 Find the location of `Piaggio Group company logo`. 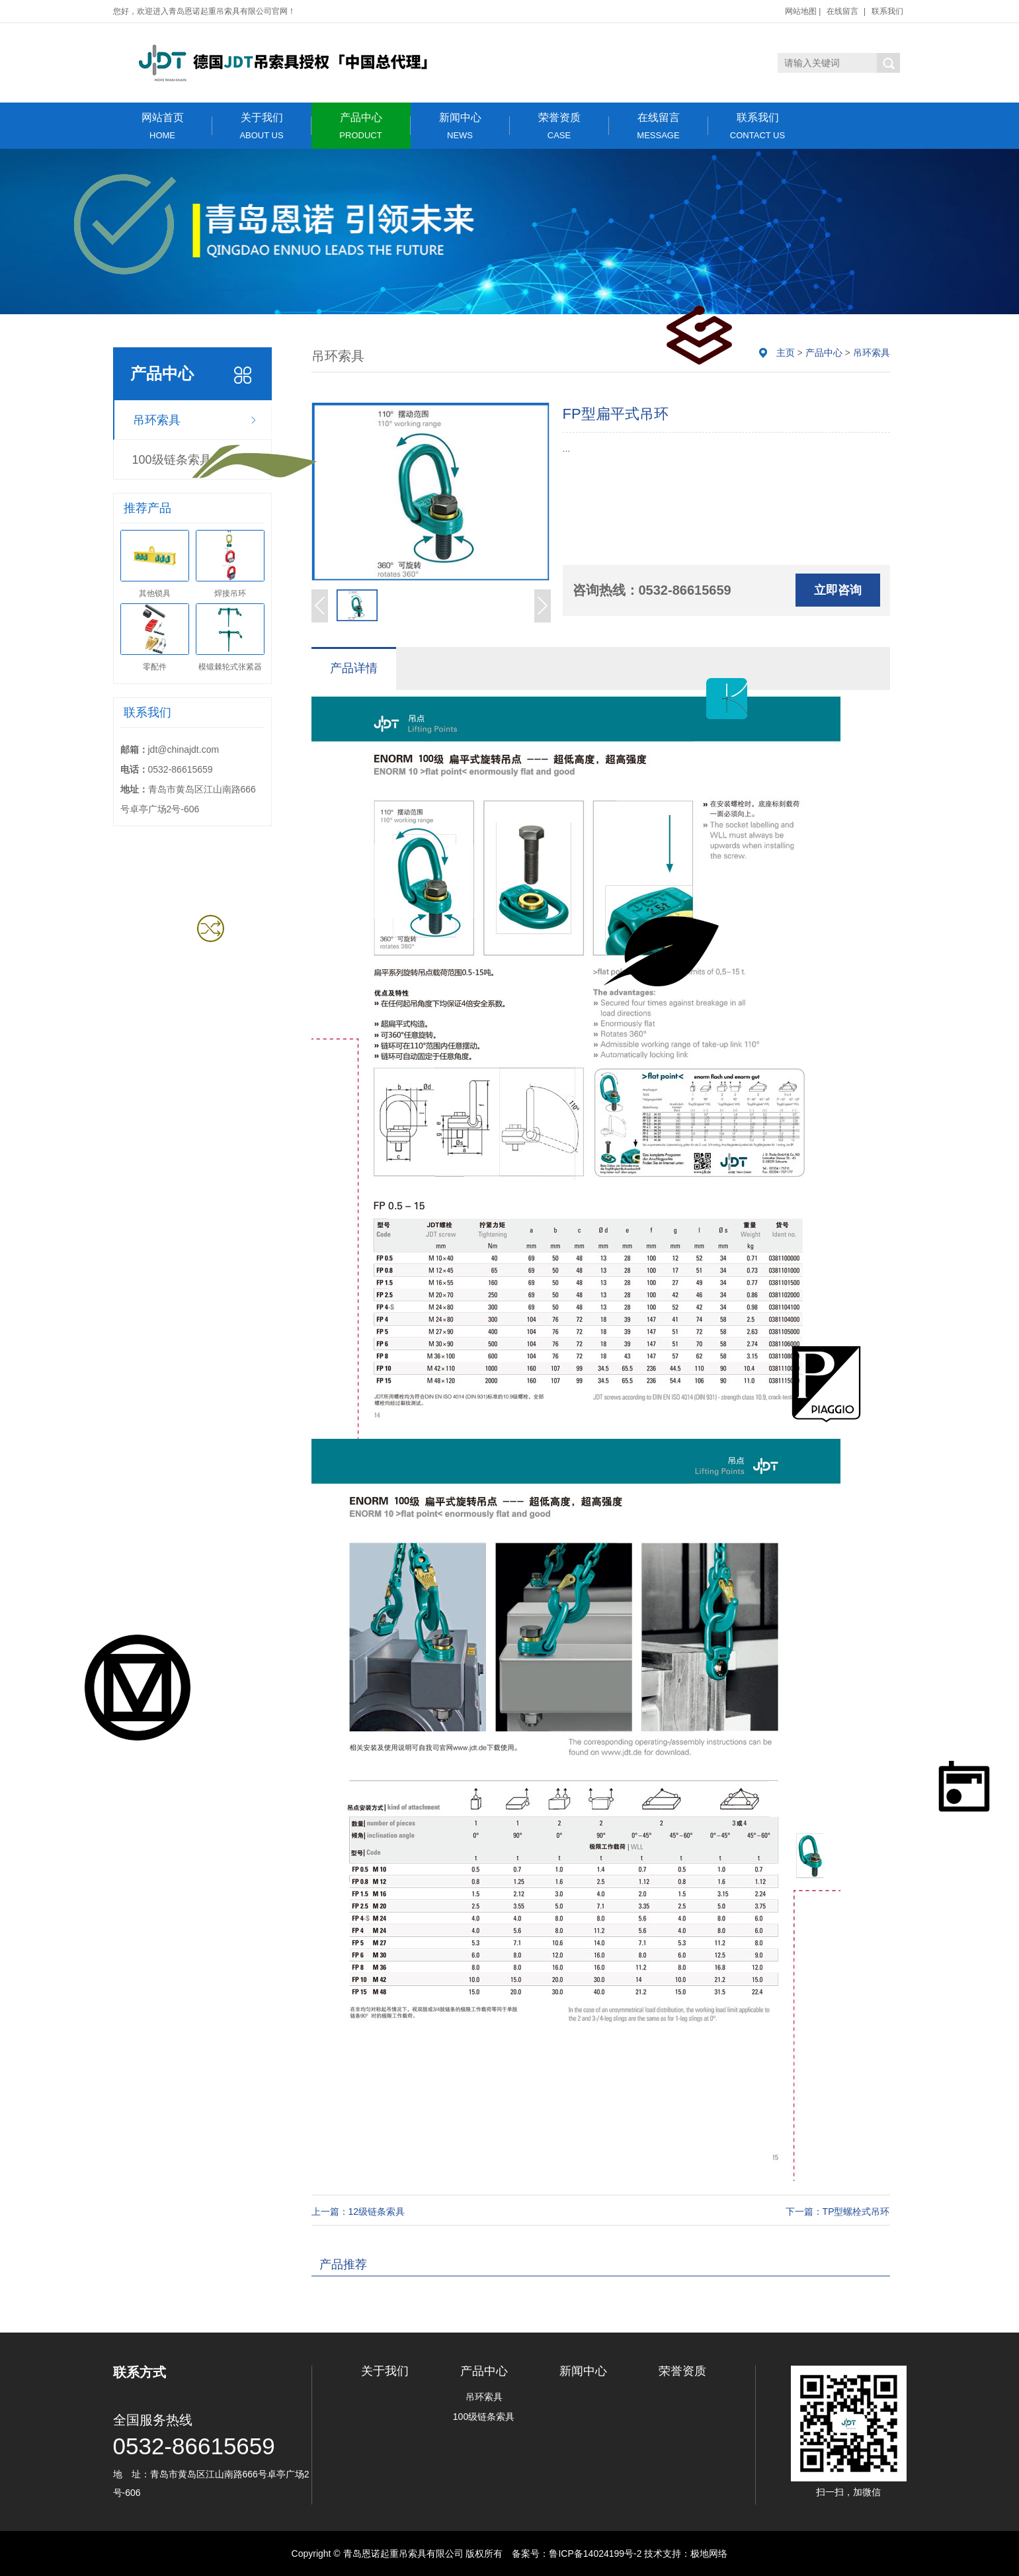

Piaggio Group company logo is located at coordinates (826, 1384).